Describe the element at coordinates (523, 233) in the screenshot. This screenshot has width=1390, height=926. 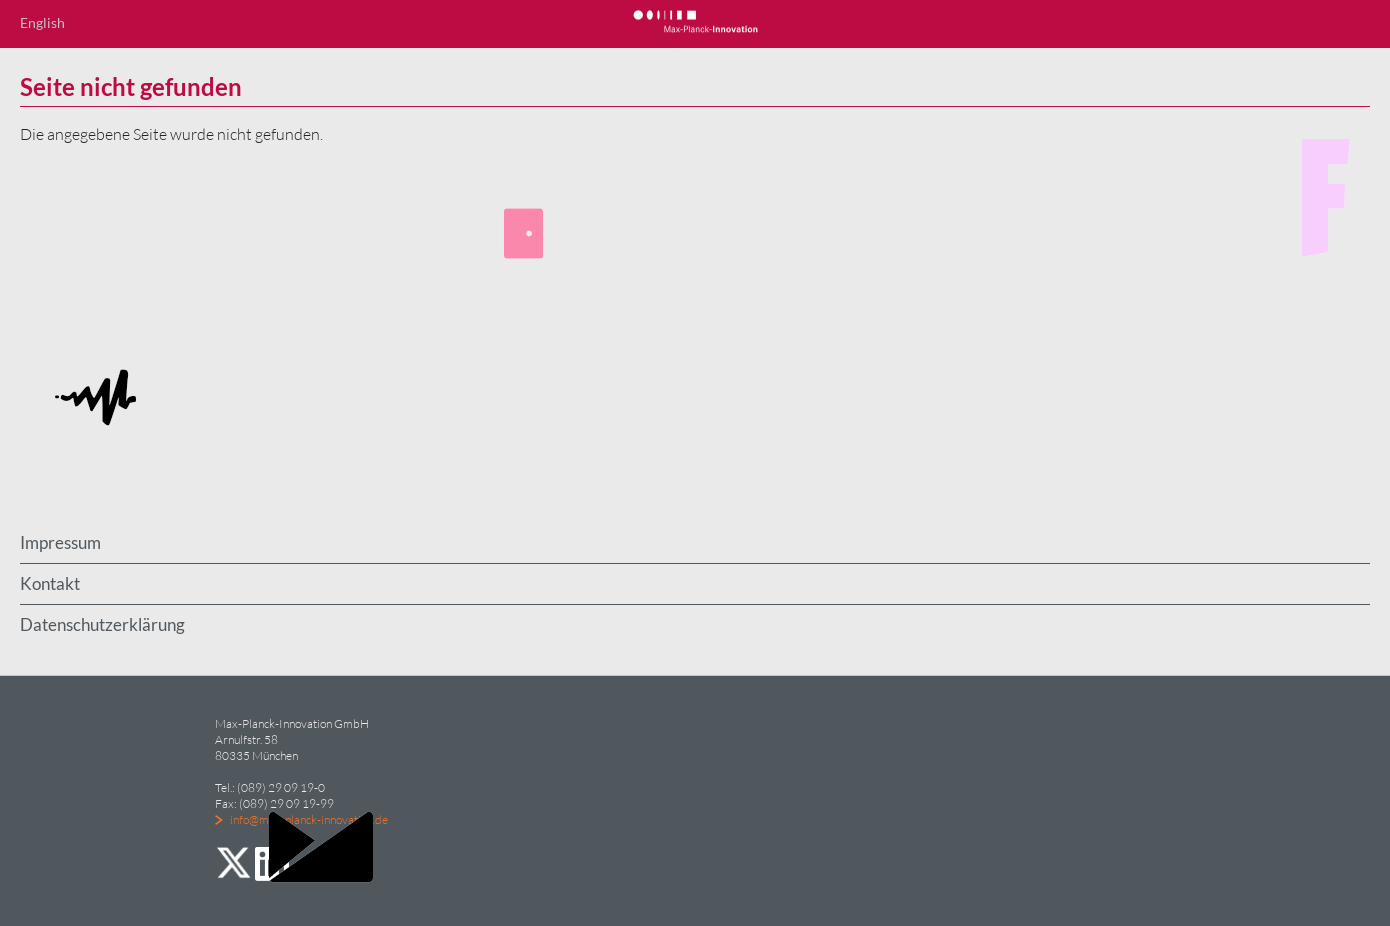
I see `exit or log out of the application` at that location.